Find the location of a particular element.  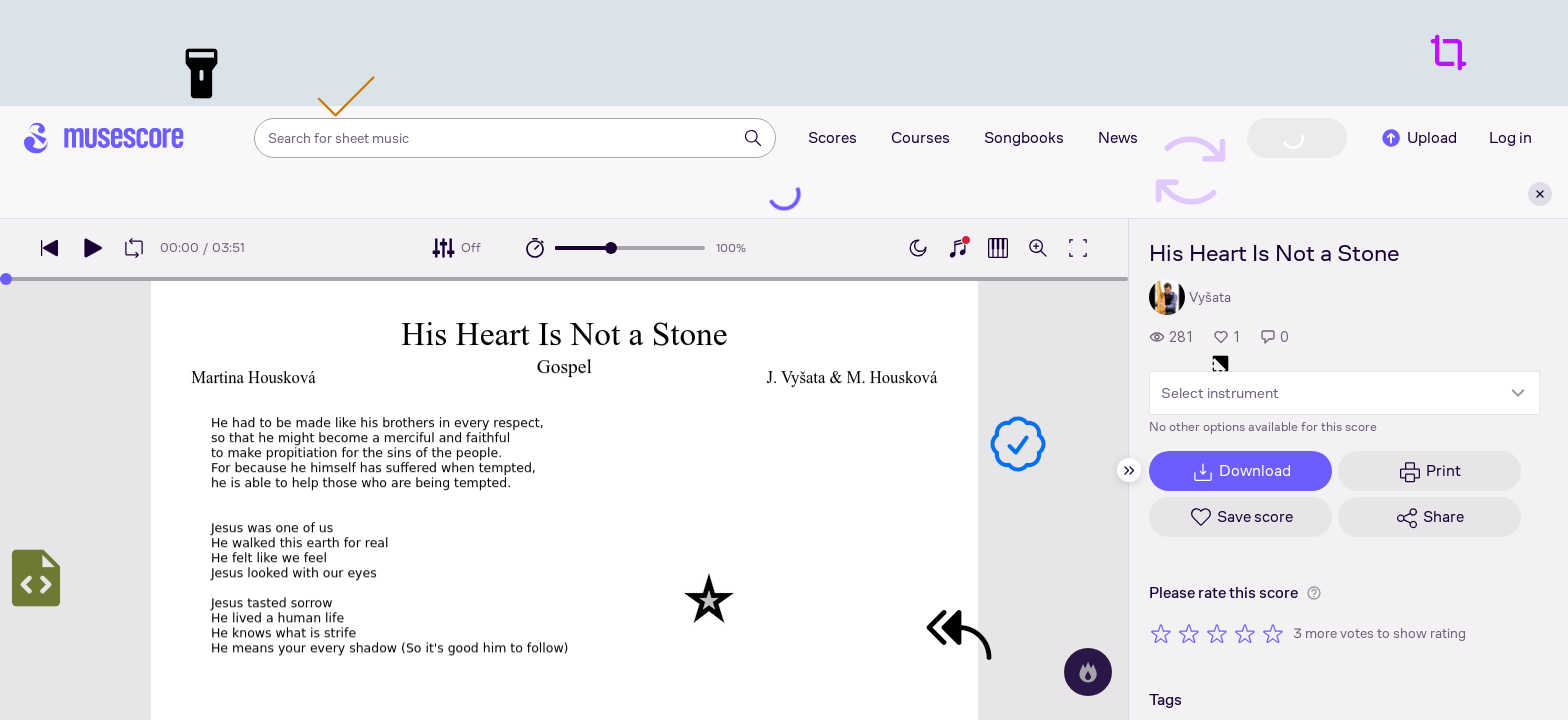

reply all to a message or email is located at coordinates (959, 635).